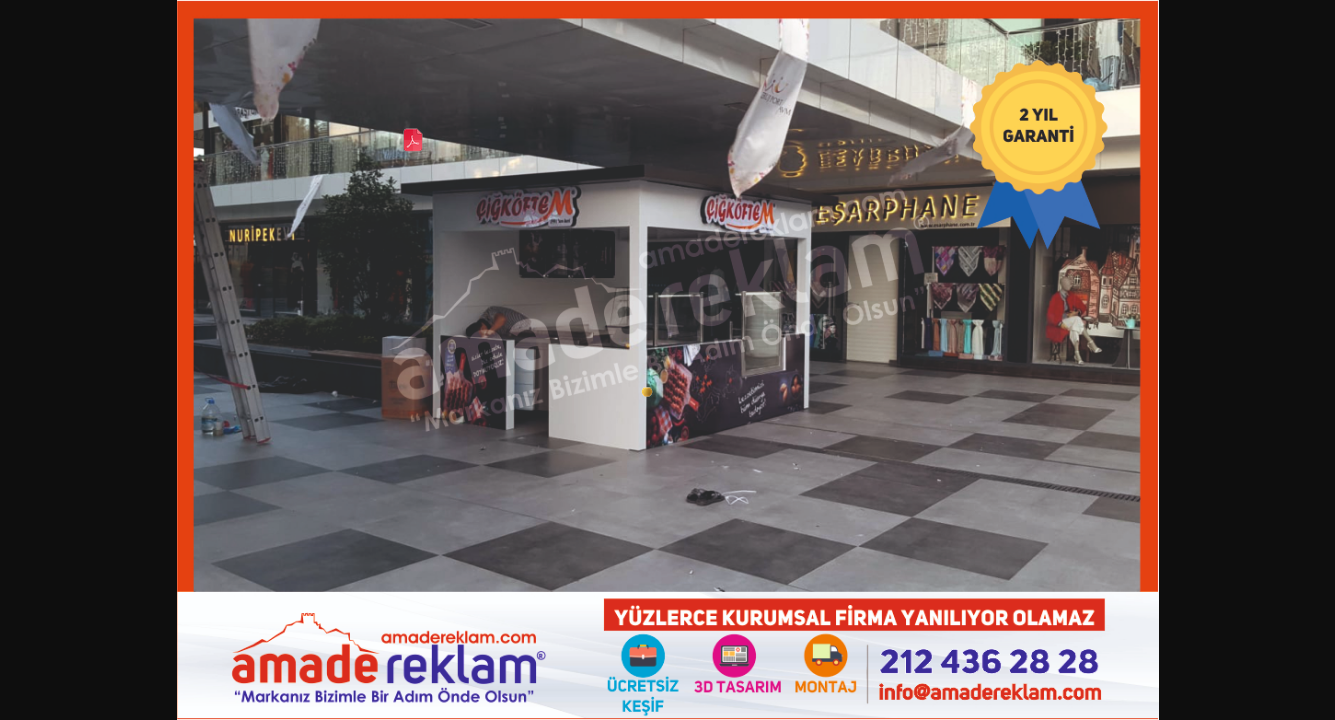 This screenshot has width=1335, height=720. I want to click on access HomePod mini settings, so click(647, 393).